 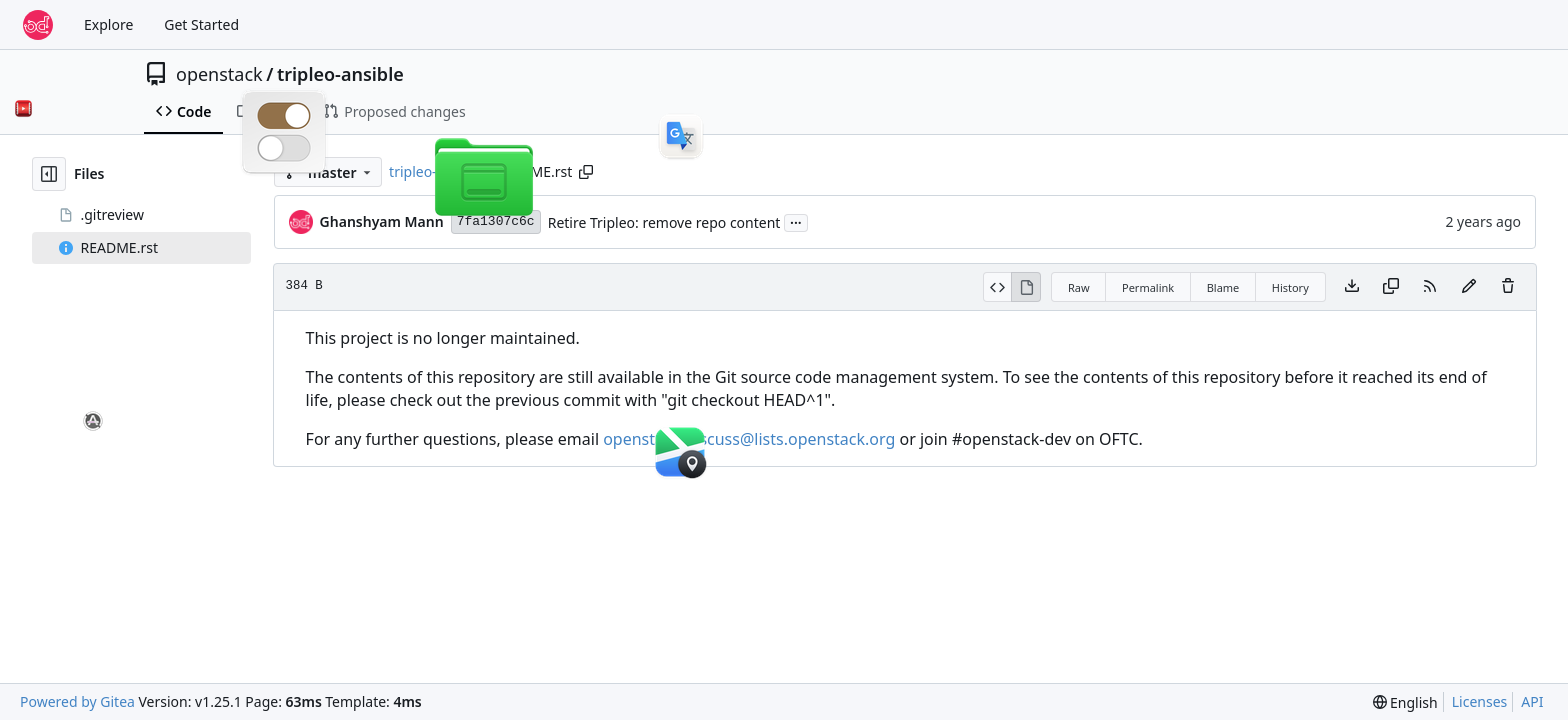 What do you see at coordinates (680, 452) in the screenshot?
I see `open Google Maps` at bounding box center [680, 452].